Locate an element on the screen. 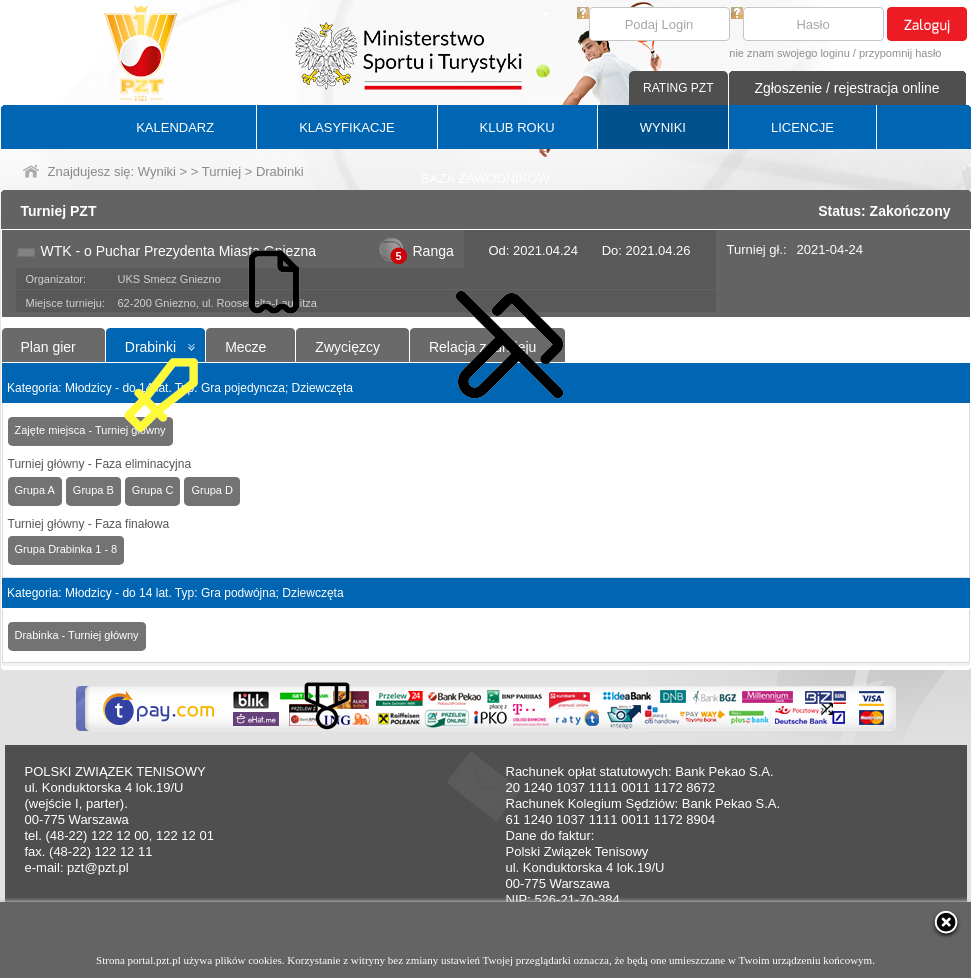 The width and height of the screenshot is (971, 978). view military or veteran status badge is located at coordinates (327, 703).